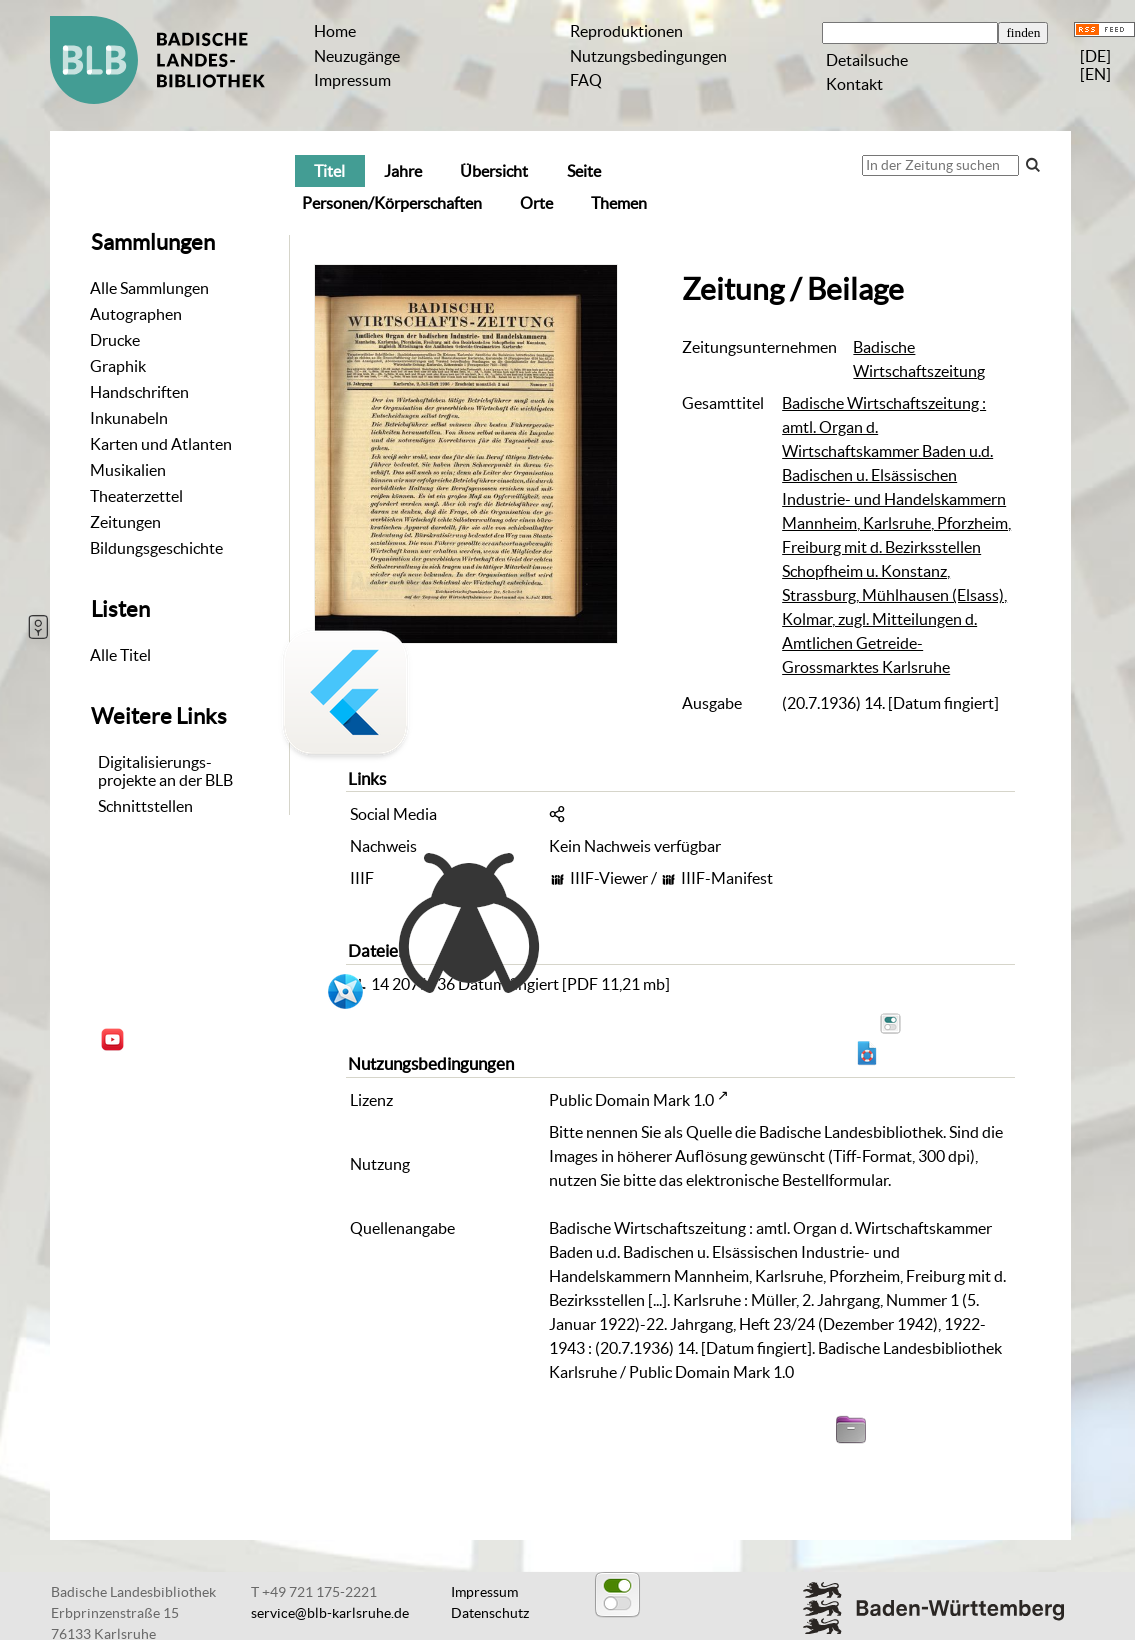  Describe the element at coordinates (469, 923) in the screenshot. I see `report a bug or issue` at that location.